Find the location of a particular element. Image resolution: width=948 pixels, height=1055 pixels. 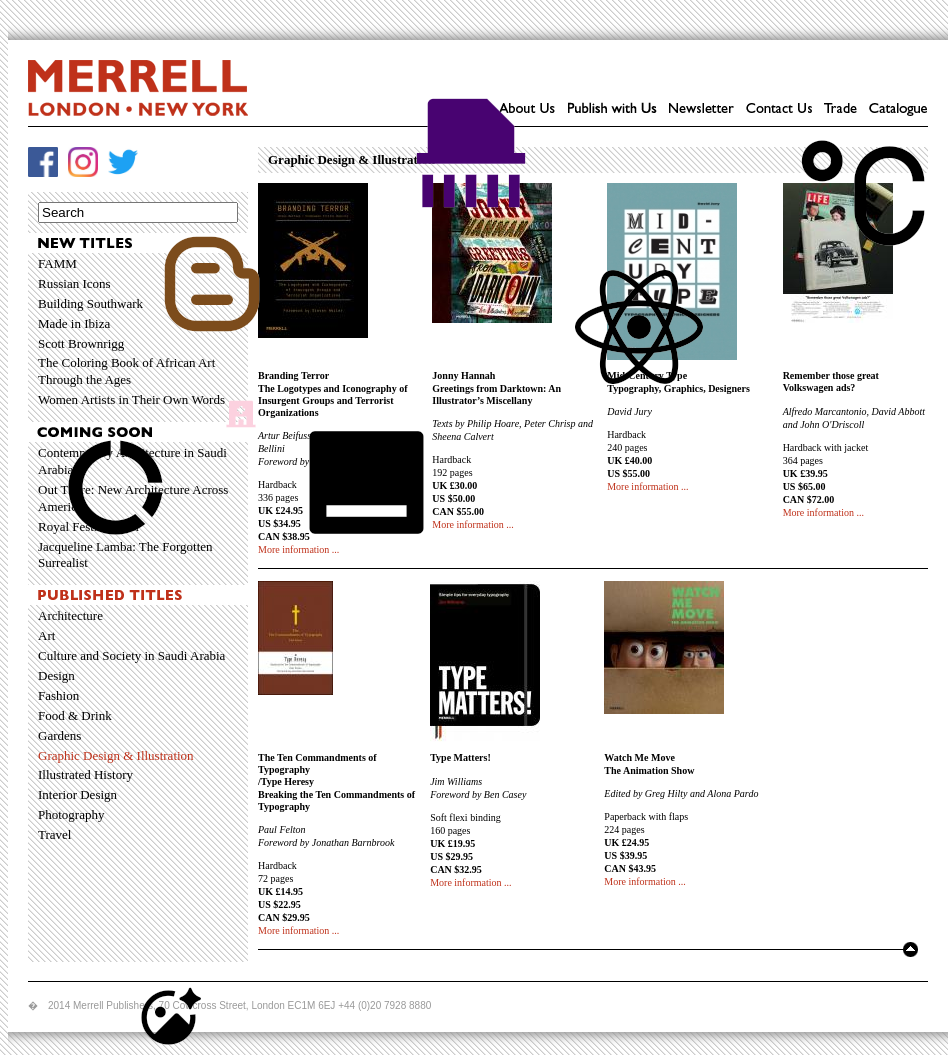

view data breakdown or analytics is located at coordinates (115, 487).